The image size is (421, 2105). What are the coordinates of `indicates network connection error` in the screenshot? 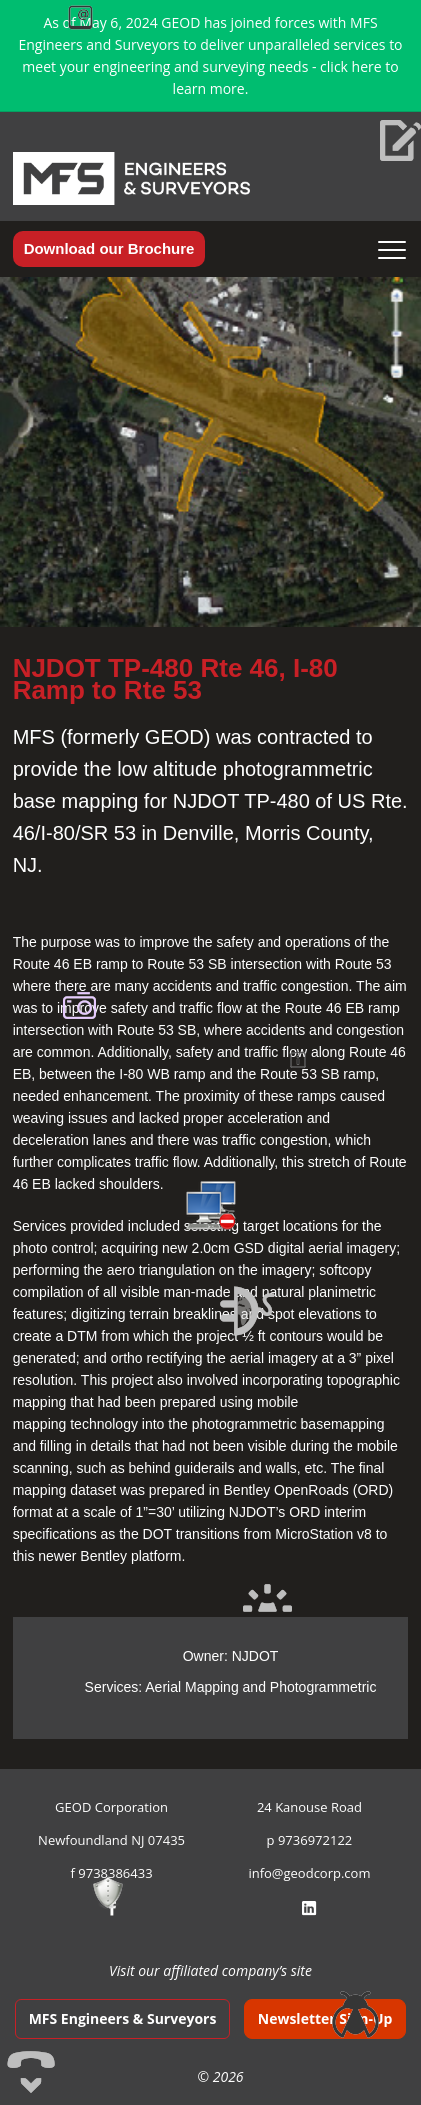 It's located at (210, 1205).